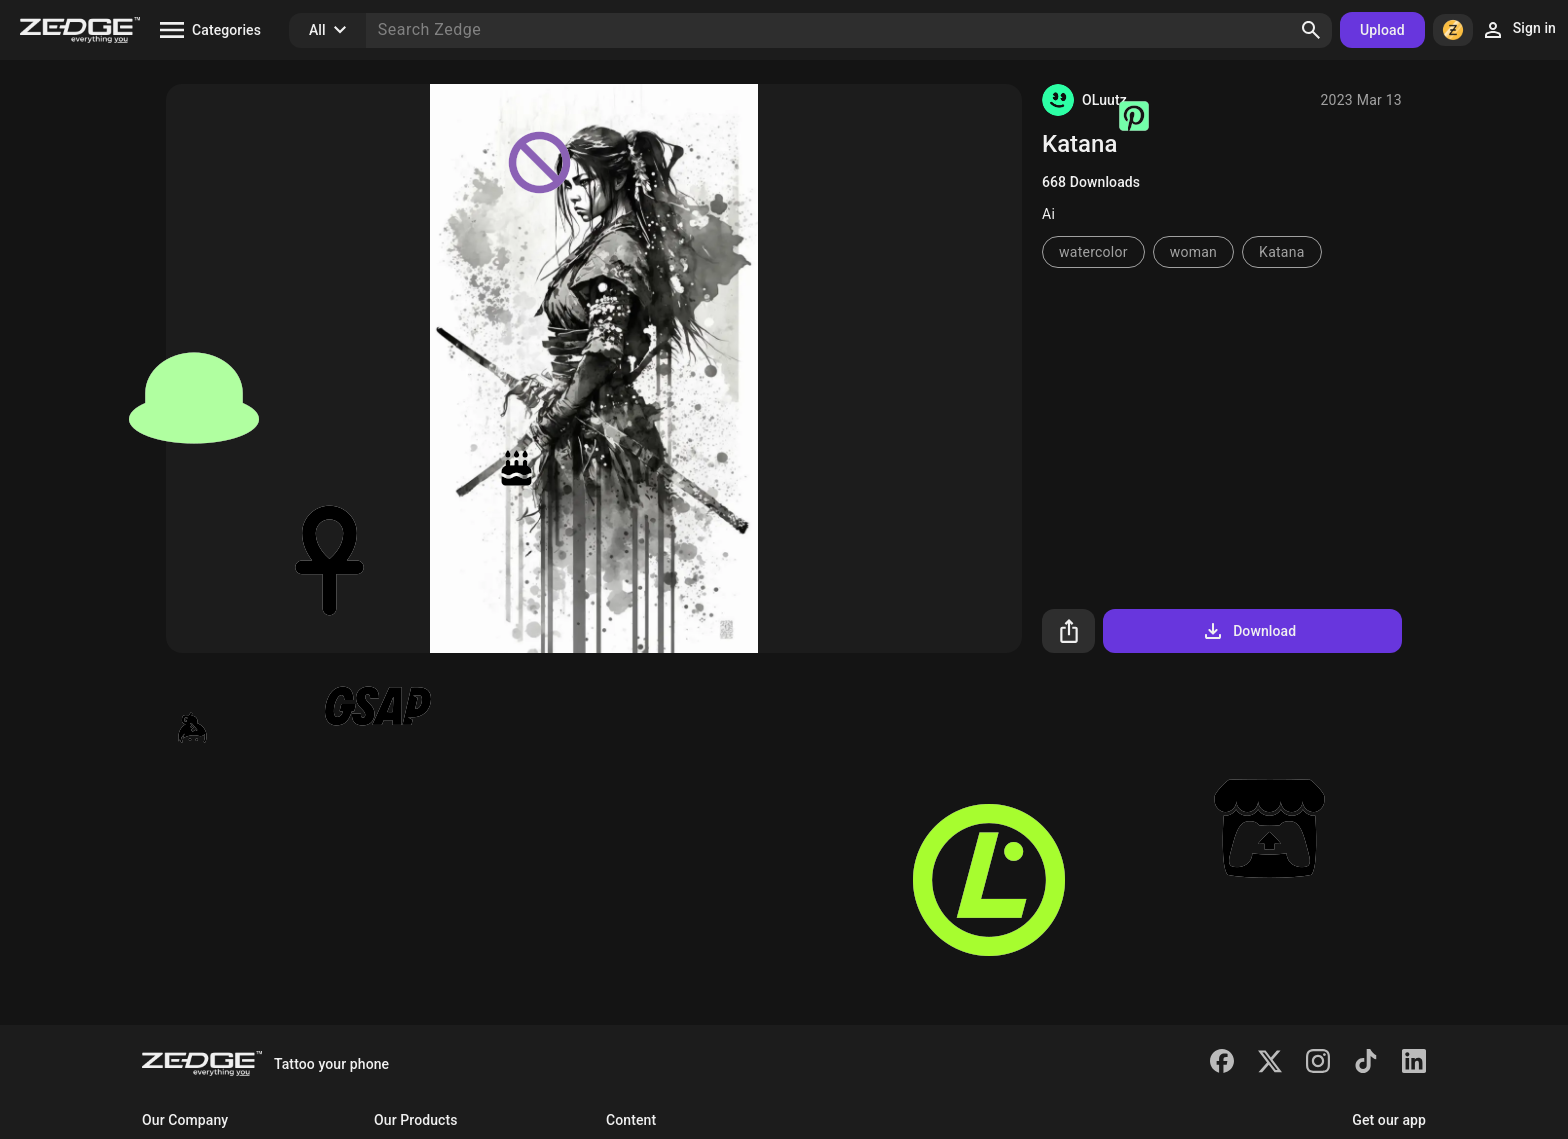 Image resolution: width=1568 pixels, height=1139 pixels. Describe the element at coordinates (194, 398) in the screenshot. I see `open Alfred app` at that location.